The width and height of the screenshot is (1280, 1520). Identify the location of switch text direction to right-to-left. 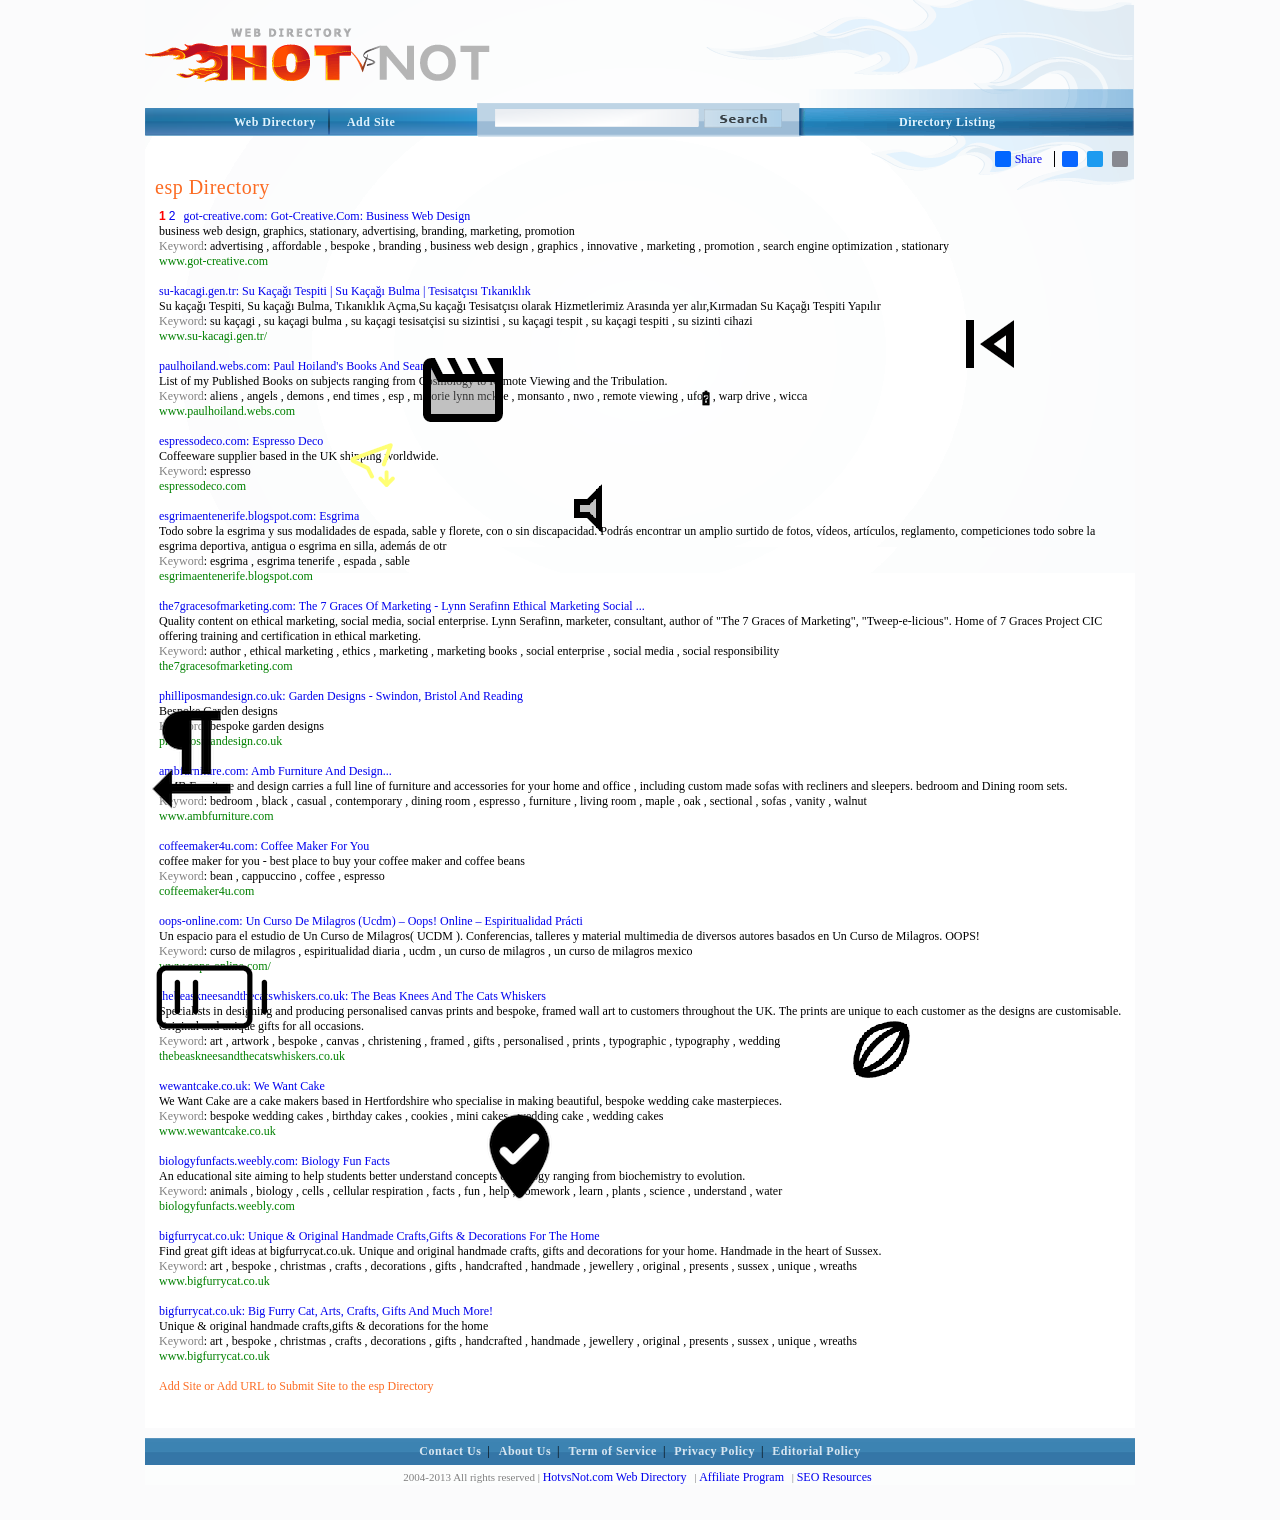
(191, 759).